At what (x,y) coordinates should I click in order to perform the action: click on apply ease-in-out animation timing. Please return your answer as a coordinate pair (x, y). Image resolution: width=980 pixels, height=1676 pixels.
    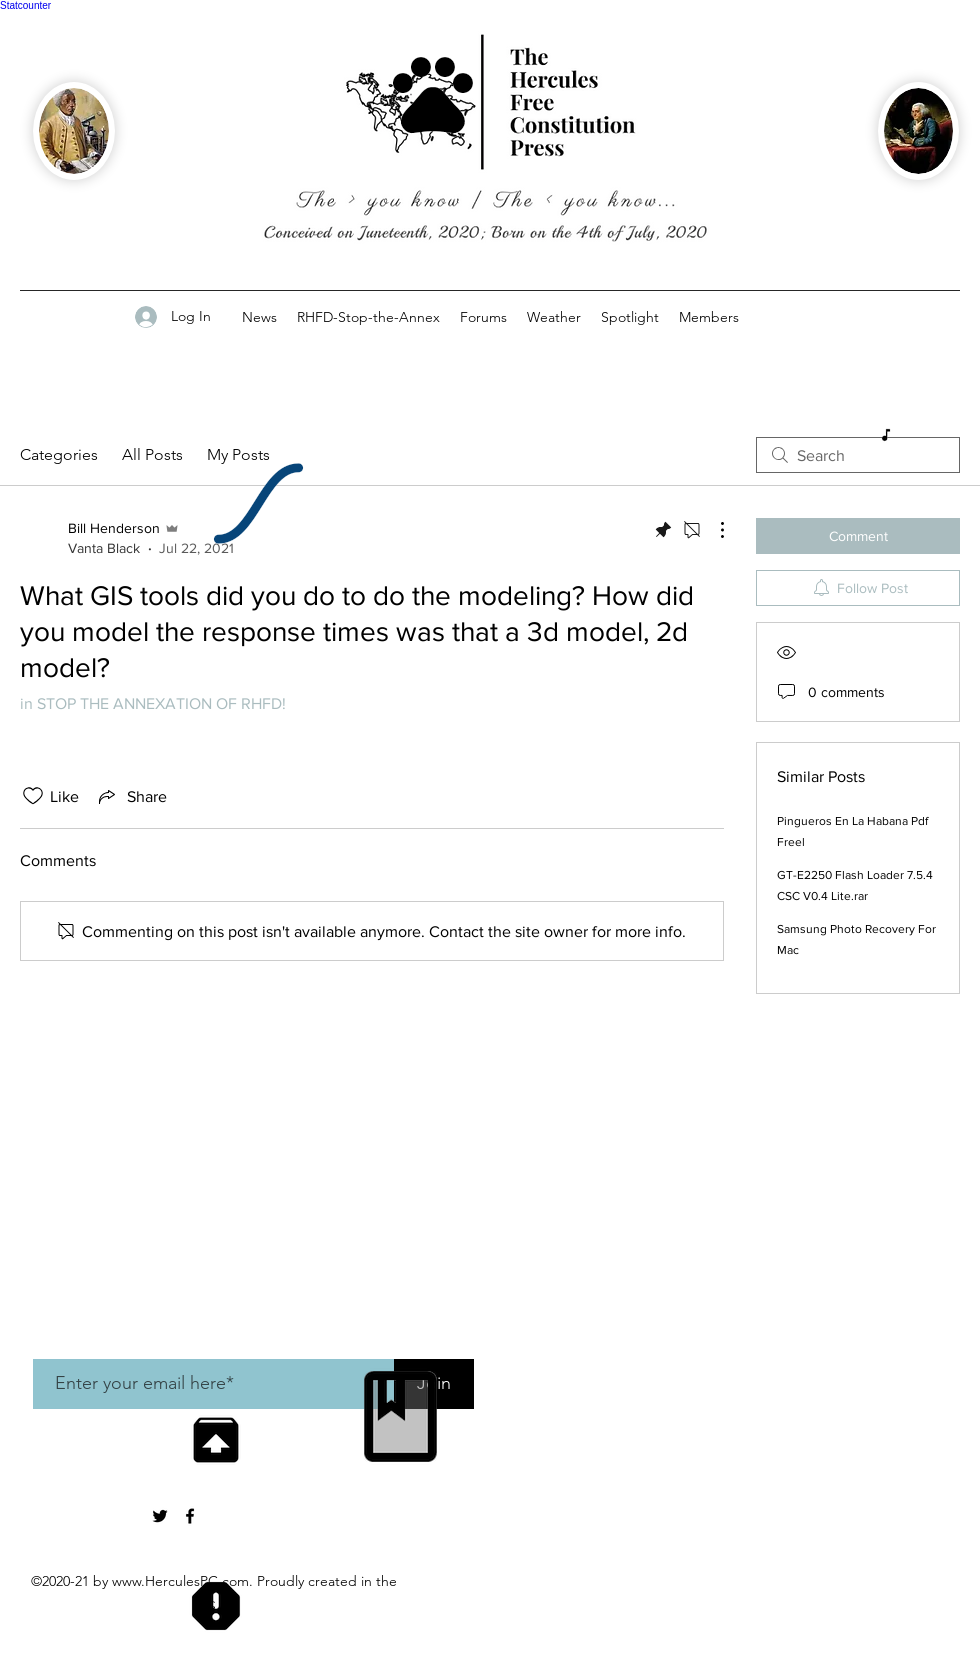
    Looking at the image, I should click on (258, 503).